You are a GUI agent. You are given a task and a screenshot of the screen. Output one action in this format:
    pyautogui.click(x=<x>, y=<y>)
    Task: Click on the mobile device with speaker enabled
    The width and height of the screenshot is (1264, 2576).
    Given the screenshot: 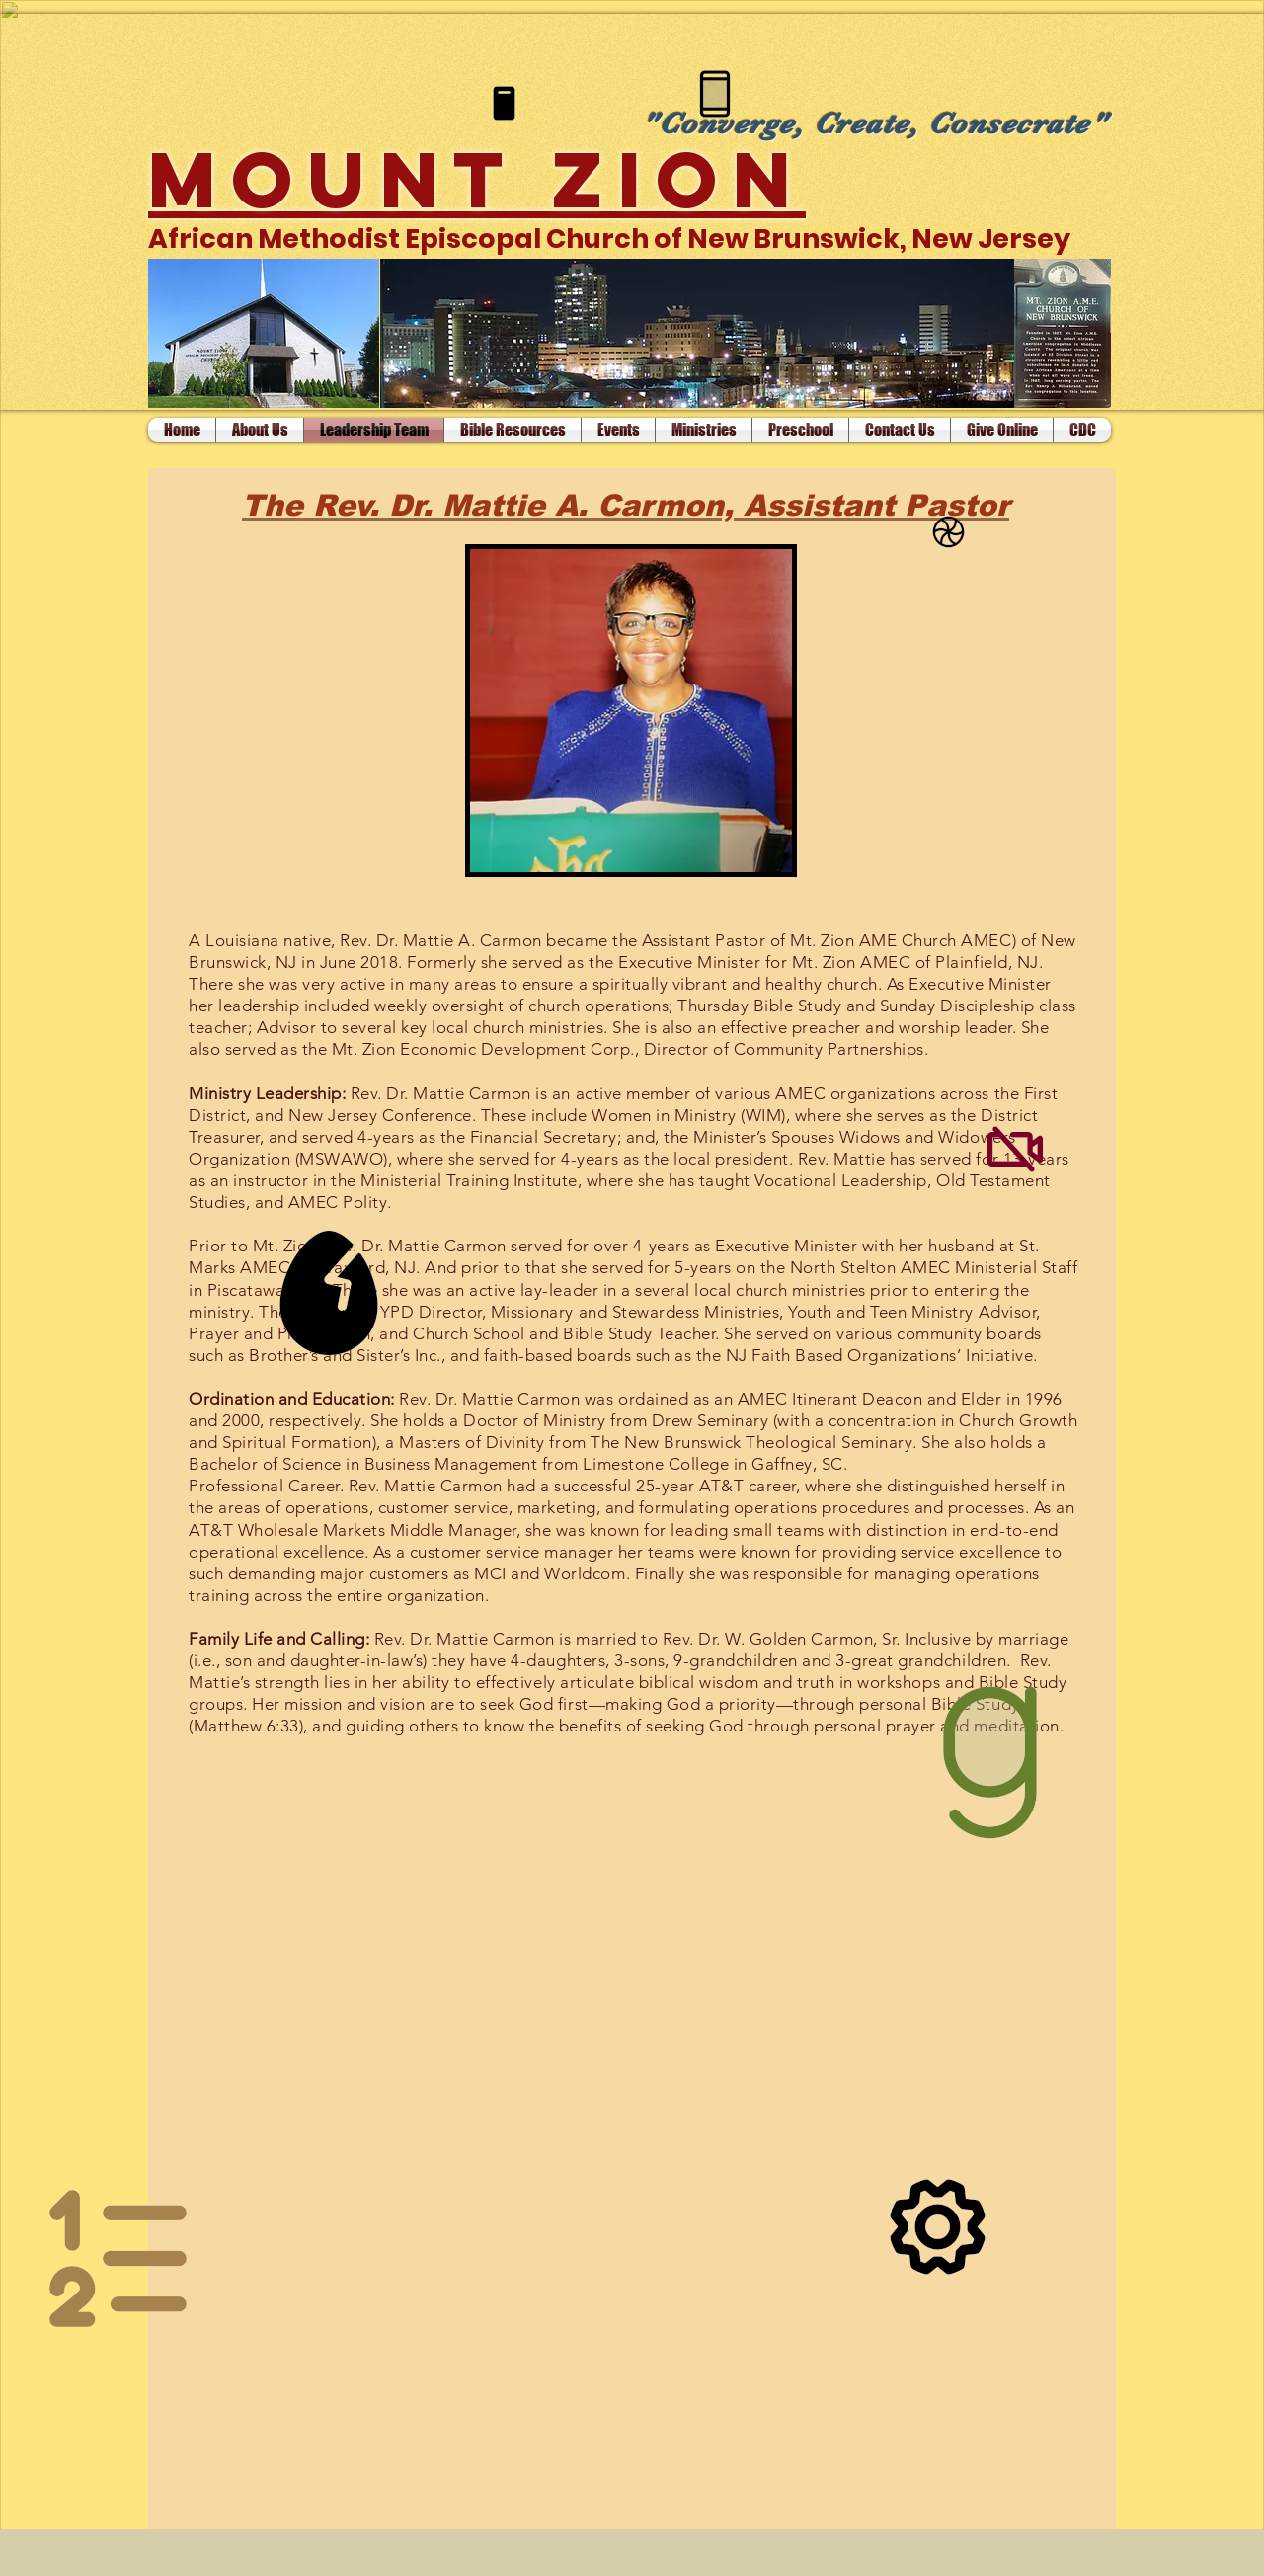 What is the action you would take?
    pyautogui.click(x=504, y=103)
    